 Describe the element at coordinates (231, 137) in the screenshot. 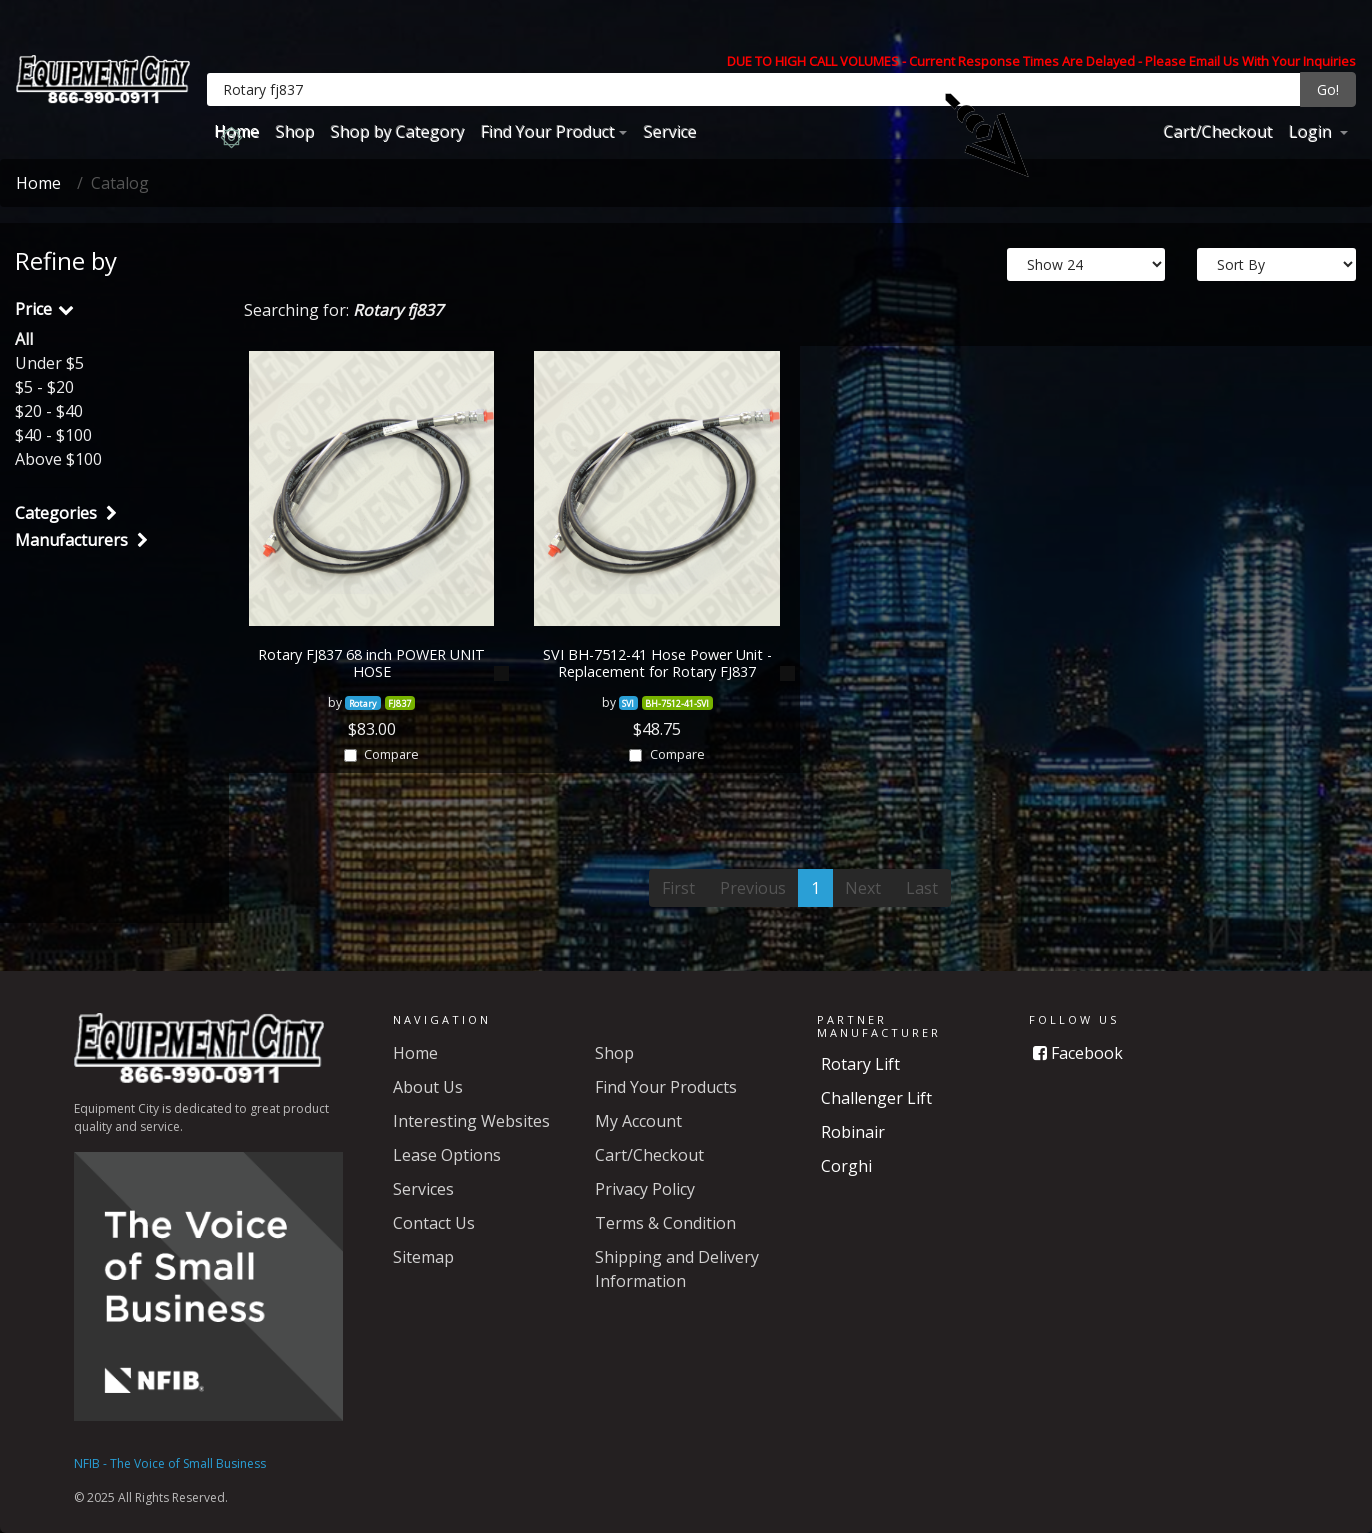

I see `indicates islamic content or quranic section marker` at that location.